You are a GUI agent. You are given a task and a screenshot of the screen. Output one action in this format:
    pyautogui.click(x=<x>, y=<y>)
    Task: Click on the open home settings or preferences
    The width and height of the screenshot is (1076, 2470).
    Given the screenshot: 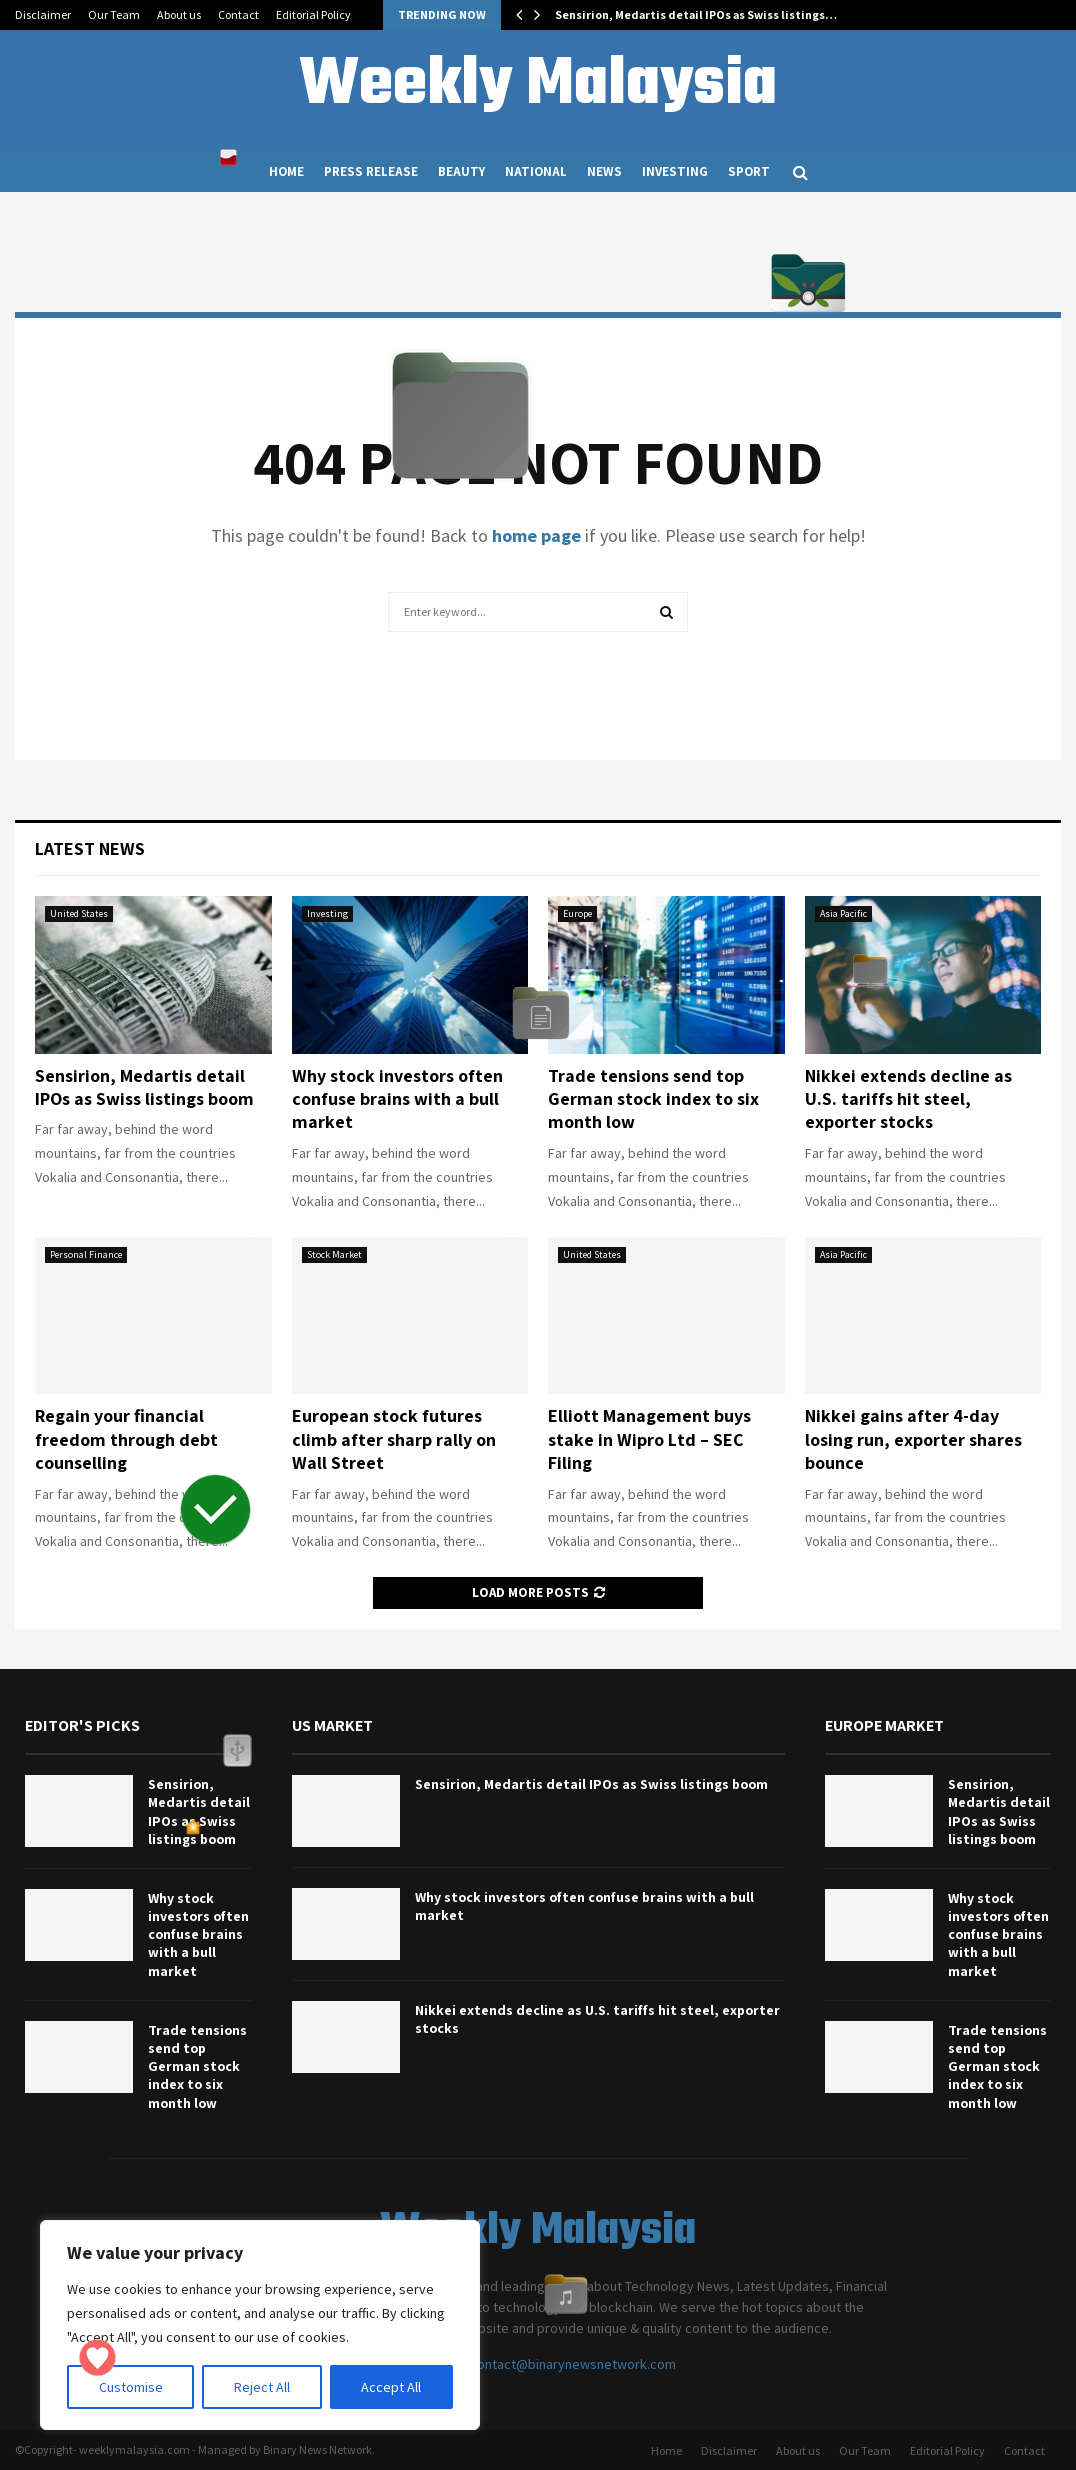 What is the action you would take?
    pyautogui.click(x=193, y=1827)
    